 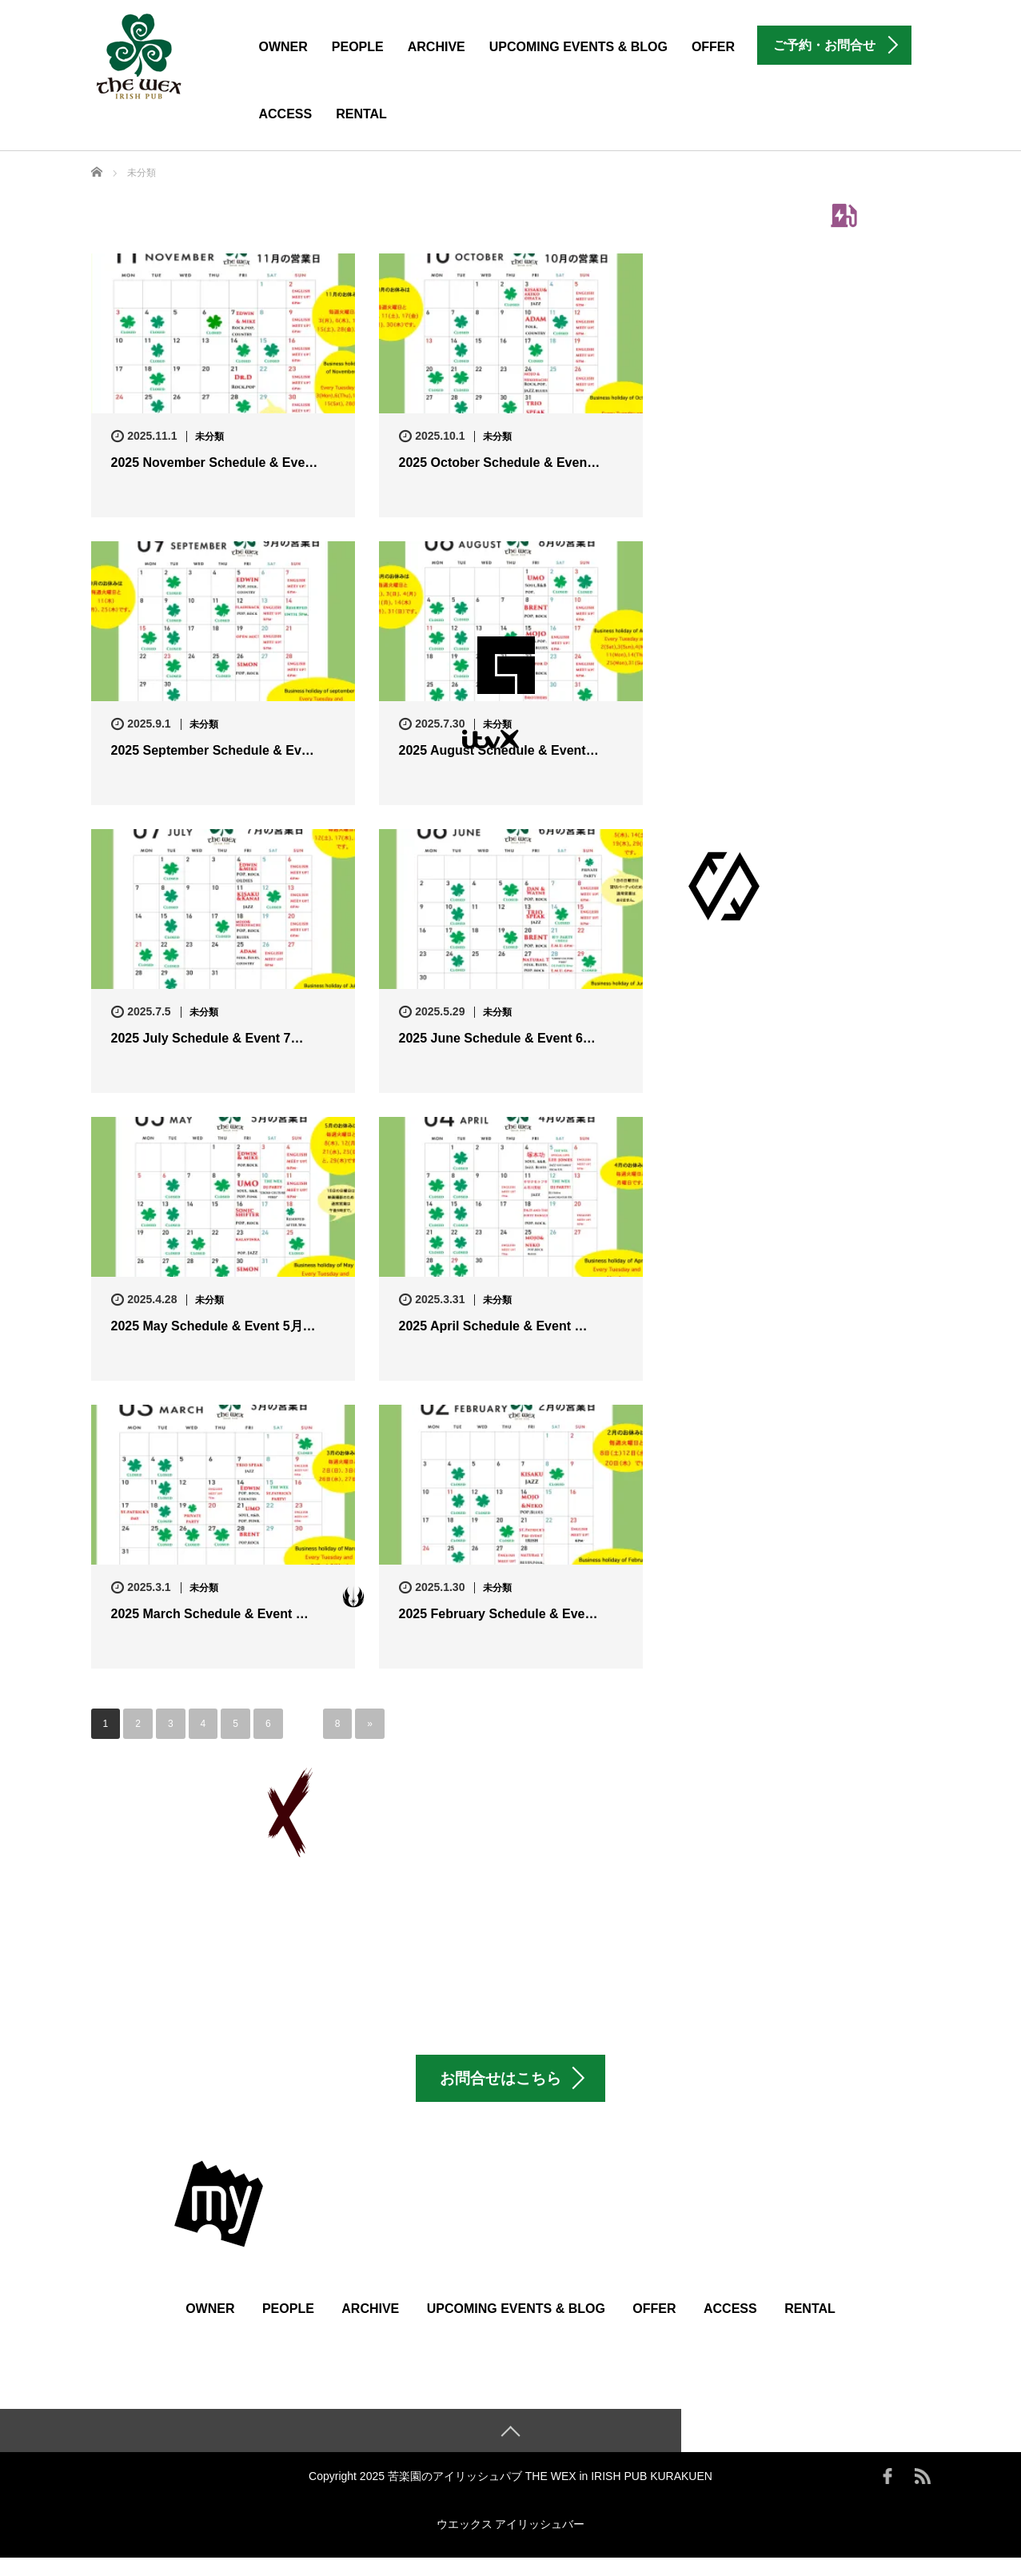 I want to click on jedi order logo from star wars, so click(x=353, y=1597).